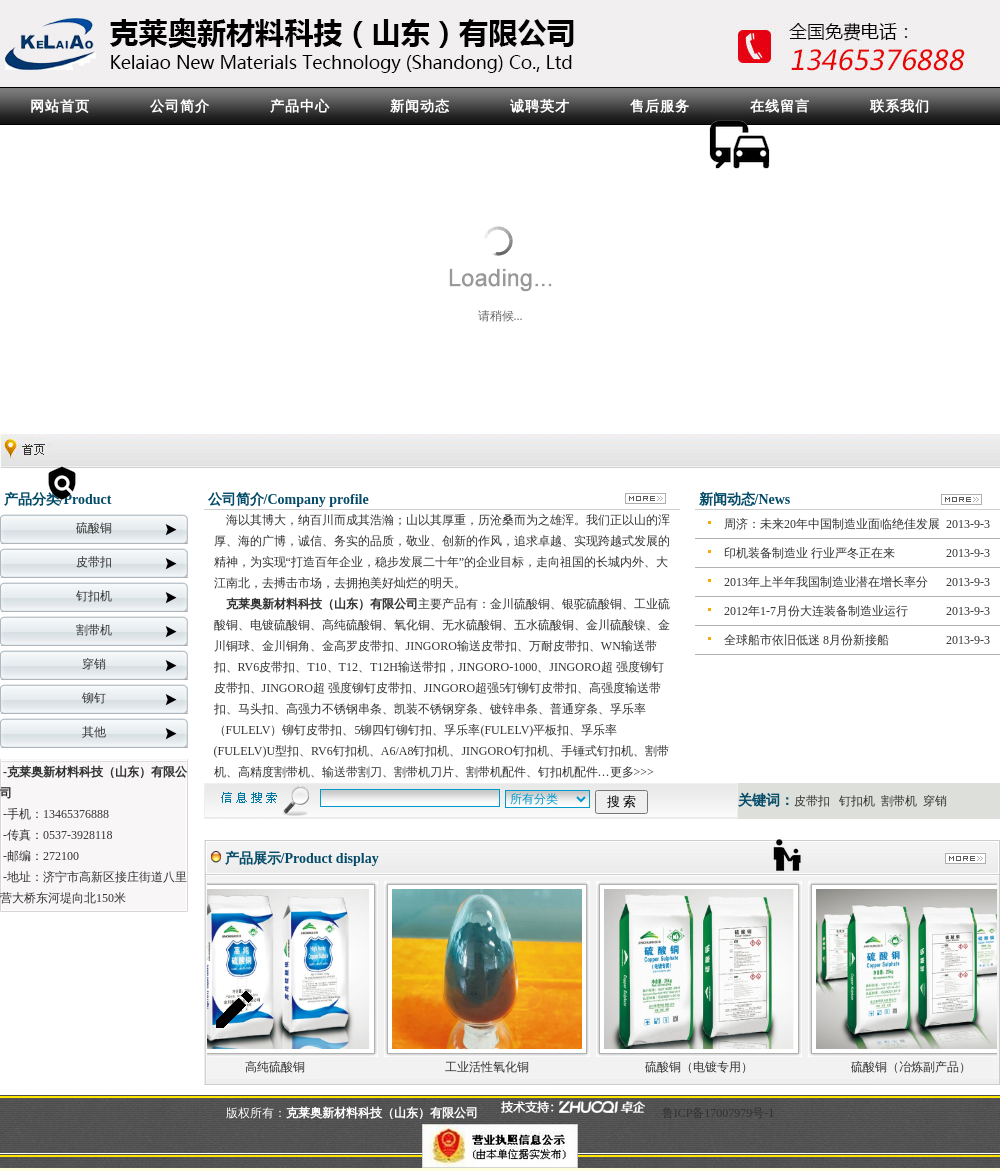 This screenshot has width=1000, height=1171. What do you see at coordinates (234, 1009) in the screenshot?
I see `edit or modify content` at bounding box center [234, 1009].